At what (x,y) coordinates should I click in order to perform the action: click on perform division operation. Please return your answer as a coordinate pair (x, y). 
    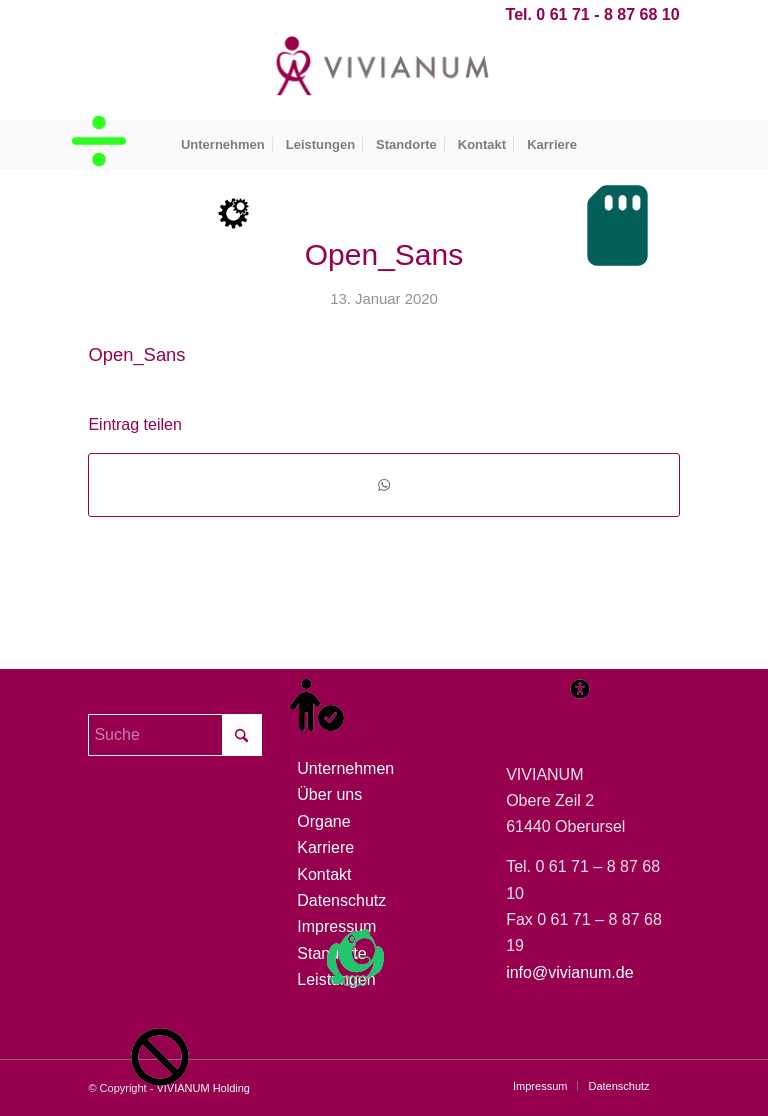
    Looking at the image, I should click on (99, 141).